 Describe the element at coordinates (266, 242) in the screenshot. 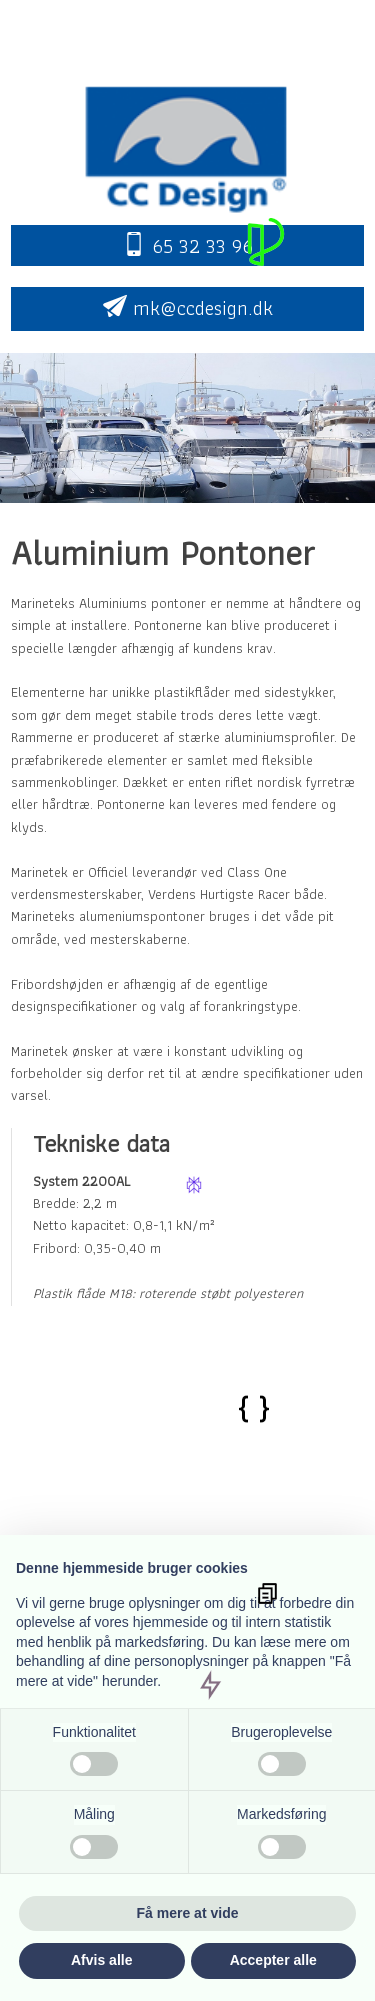

I see `open Progate coding learning platform` at that location.